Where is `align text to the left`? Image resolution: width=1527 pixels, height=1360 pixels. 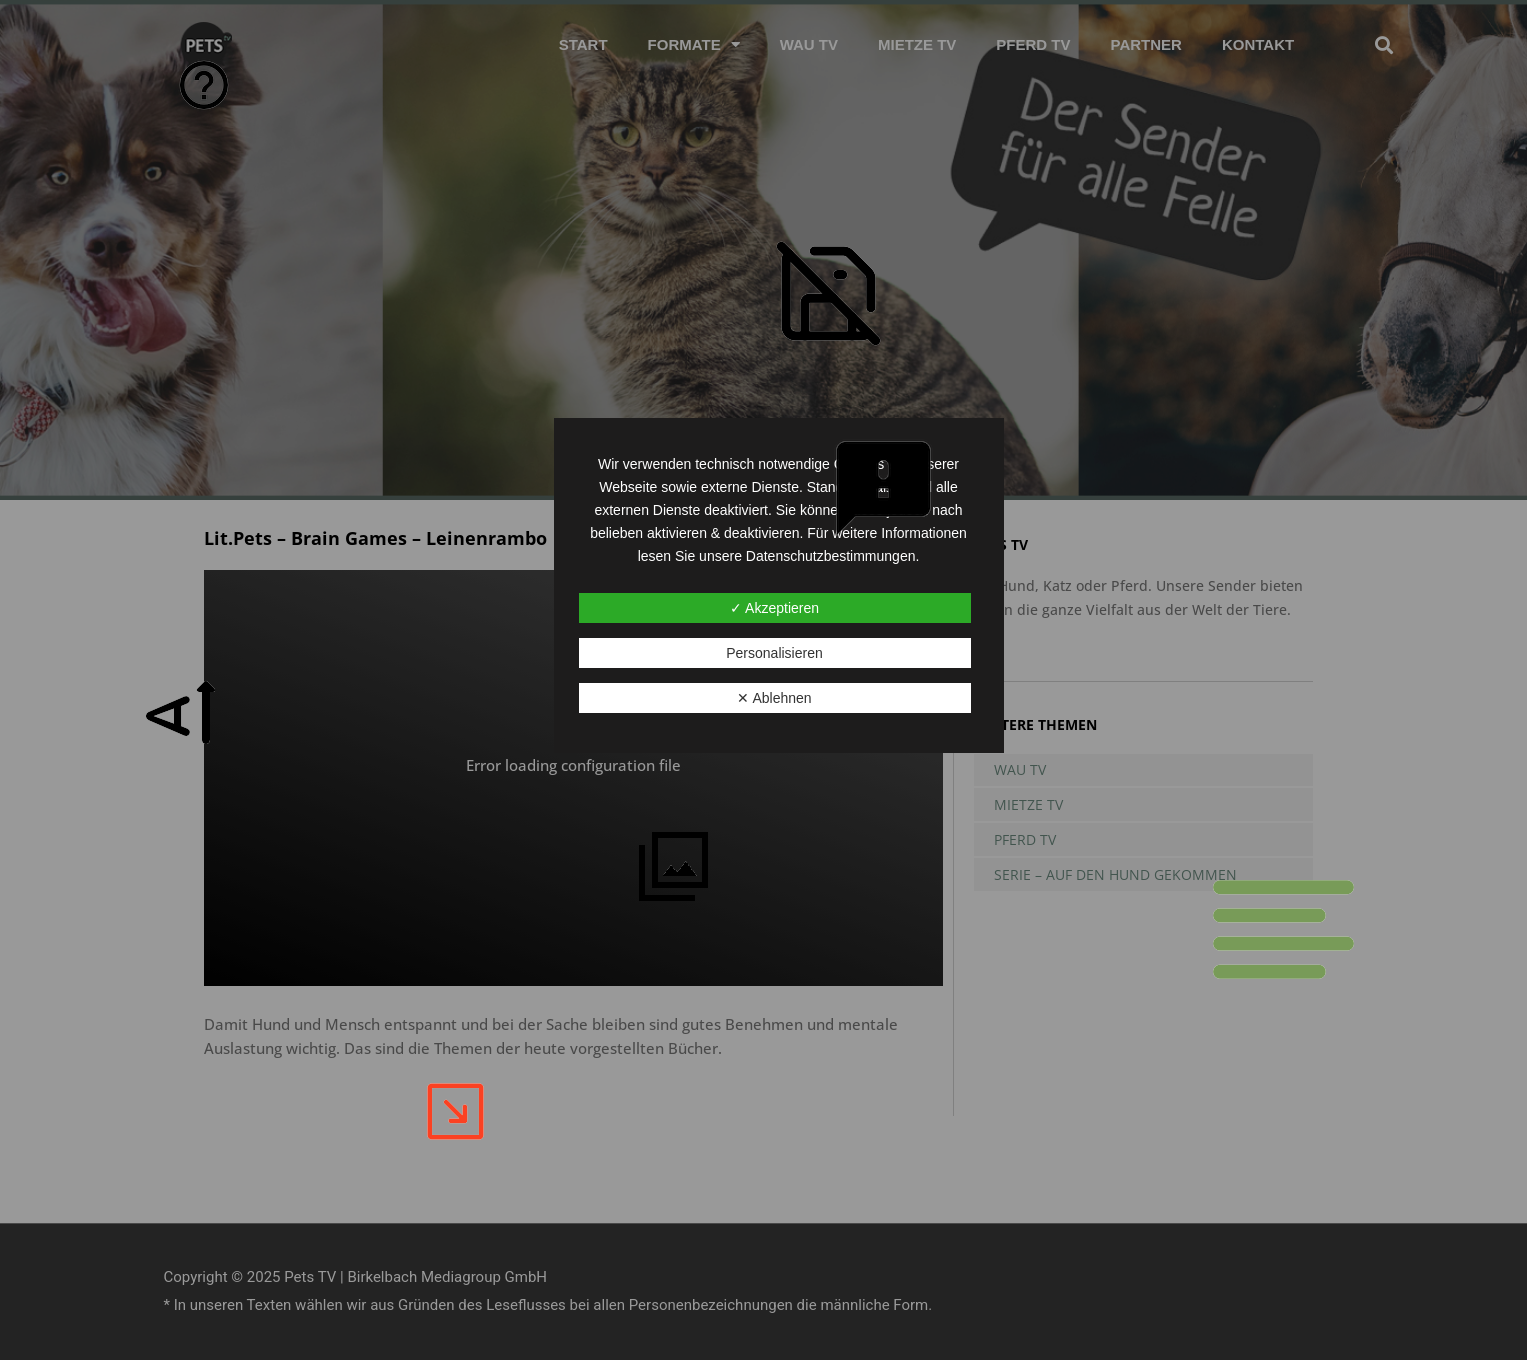 align text to the left is located at coordinates (1283, 929).